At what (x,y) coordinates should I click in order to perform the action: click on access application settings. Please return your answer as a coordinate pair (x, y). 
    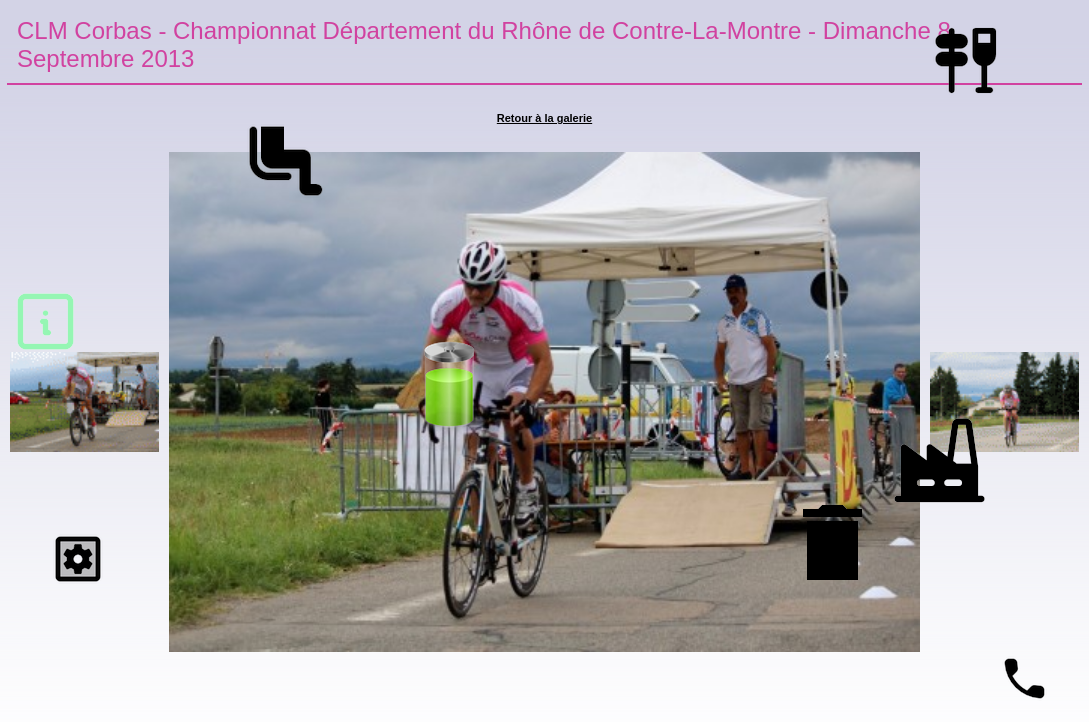
    Looking at the image, I should click on (78, 559).